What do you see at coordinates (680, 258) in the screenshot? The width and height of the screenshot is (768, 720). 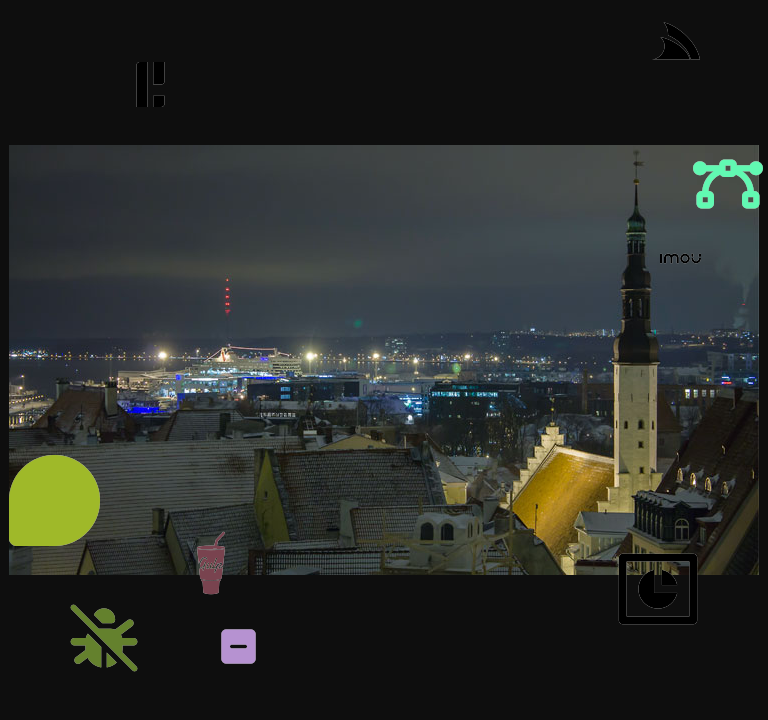 I see `open the imou smart home camera app` at bounding box center [680, 258].